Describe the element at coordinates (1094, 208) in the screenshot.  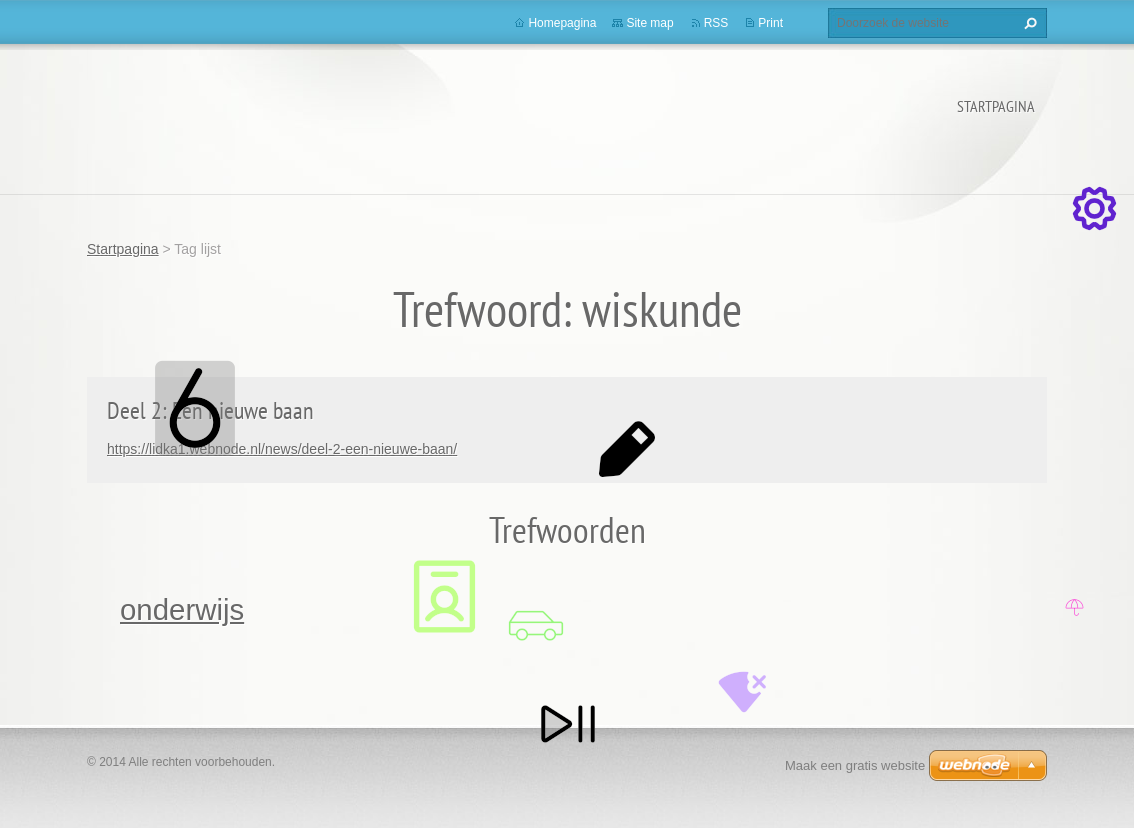
I see `access settings` at that location.